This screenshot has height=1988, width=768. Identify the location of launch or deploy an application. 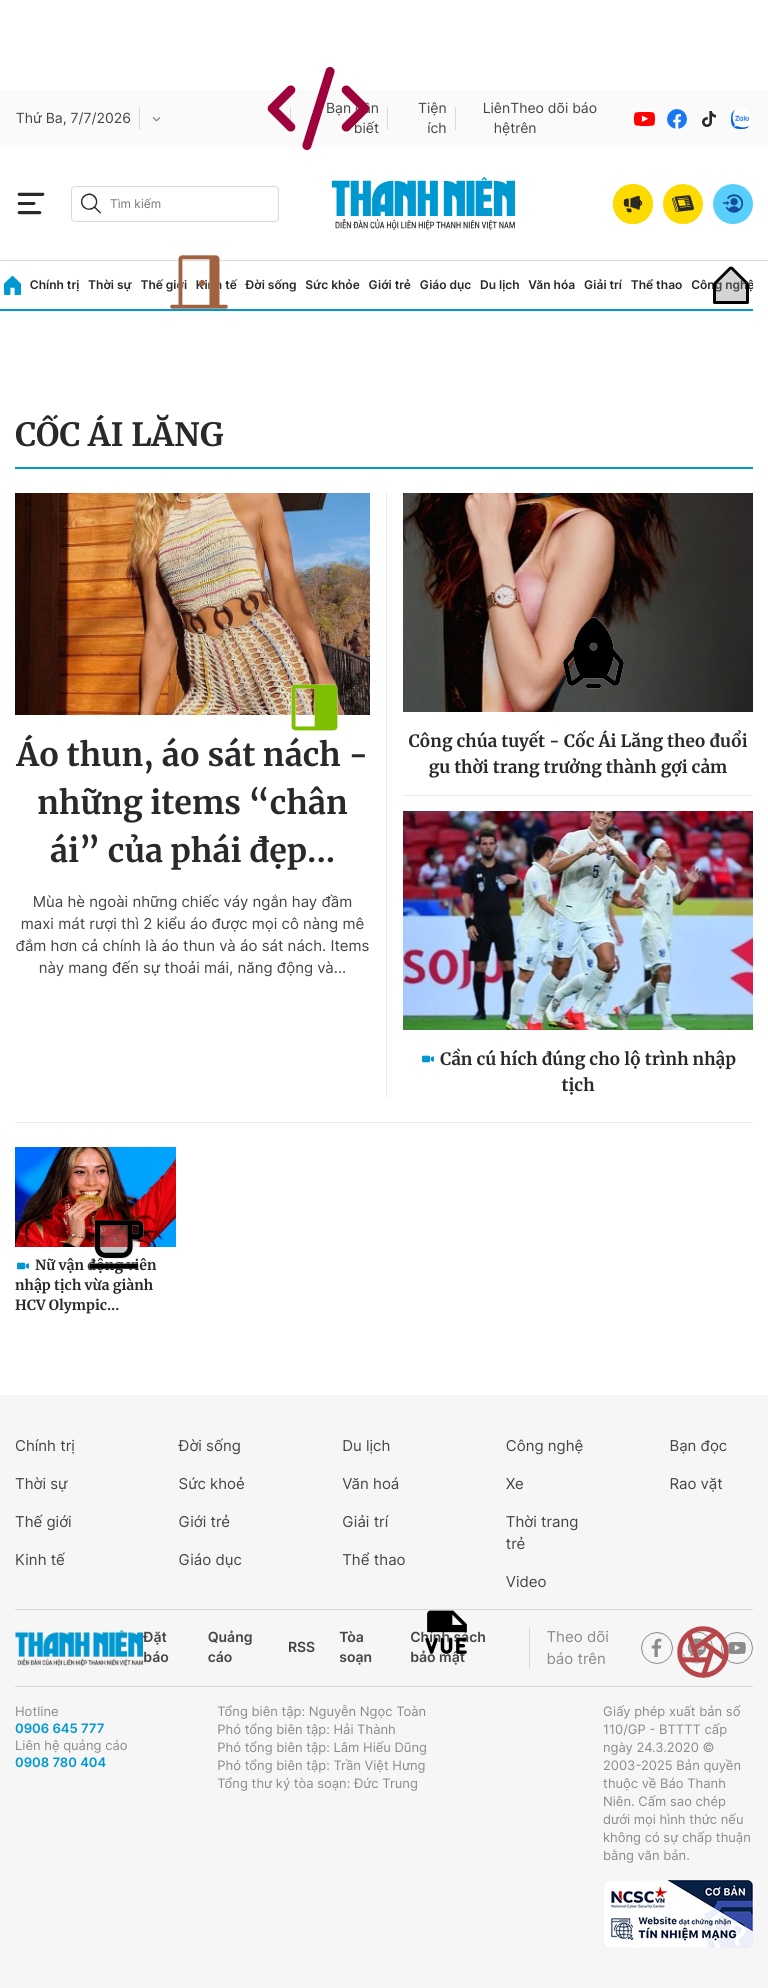
(593, 655).